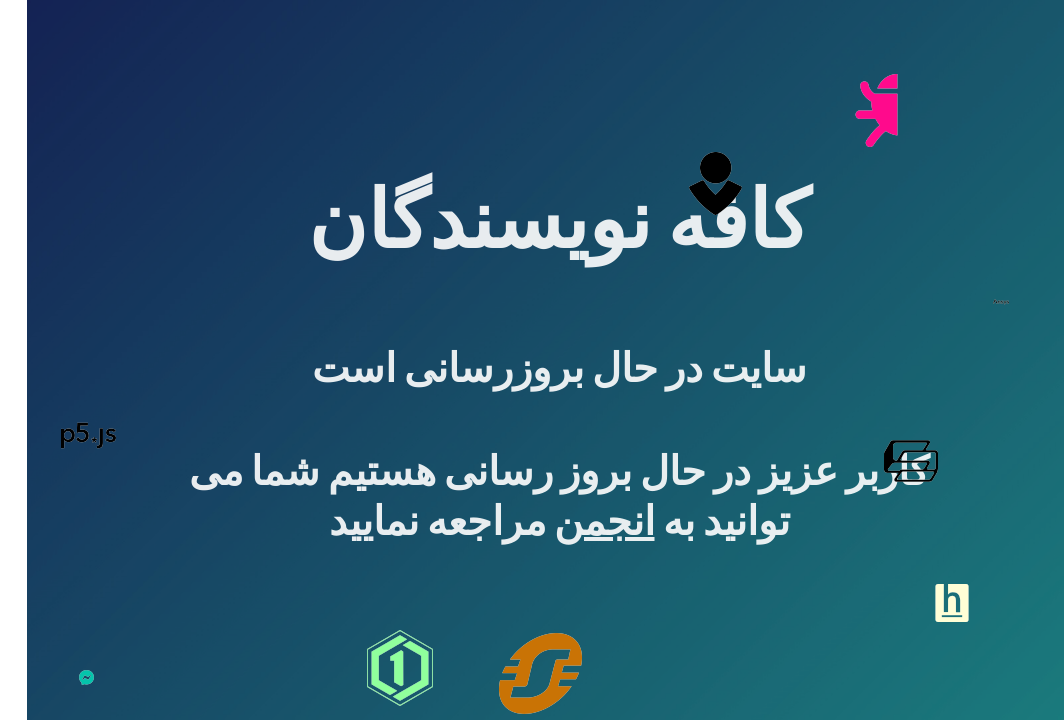 The height and width of the screenshot is (720, 1064). I want to click on p5.js creative coding library logo, so click(88, 435).